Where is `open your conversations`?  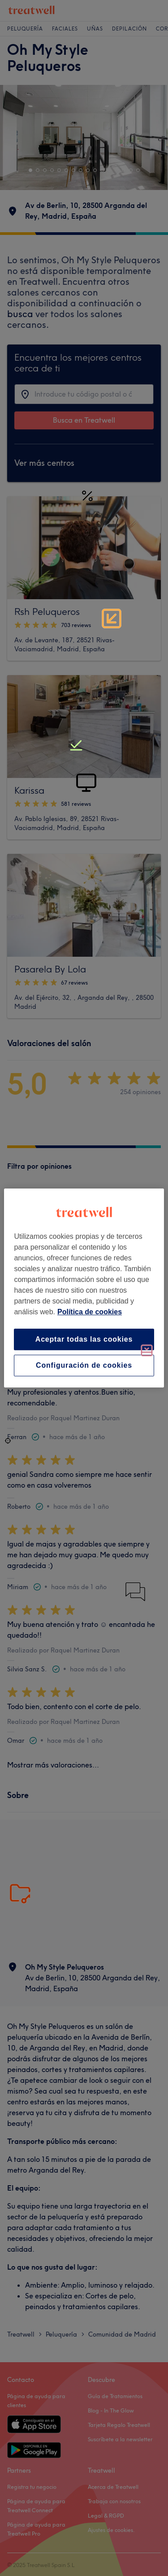
open your conversations is located at coordinates (135, 1591).